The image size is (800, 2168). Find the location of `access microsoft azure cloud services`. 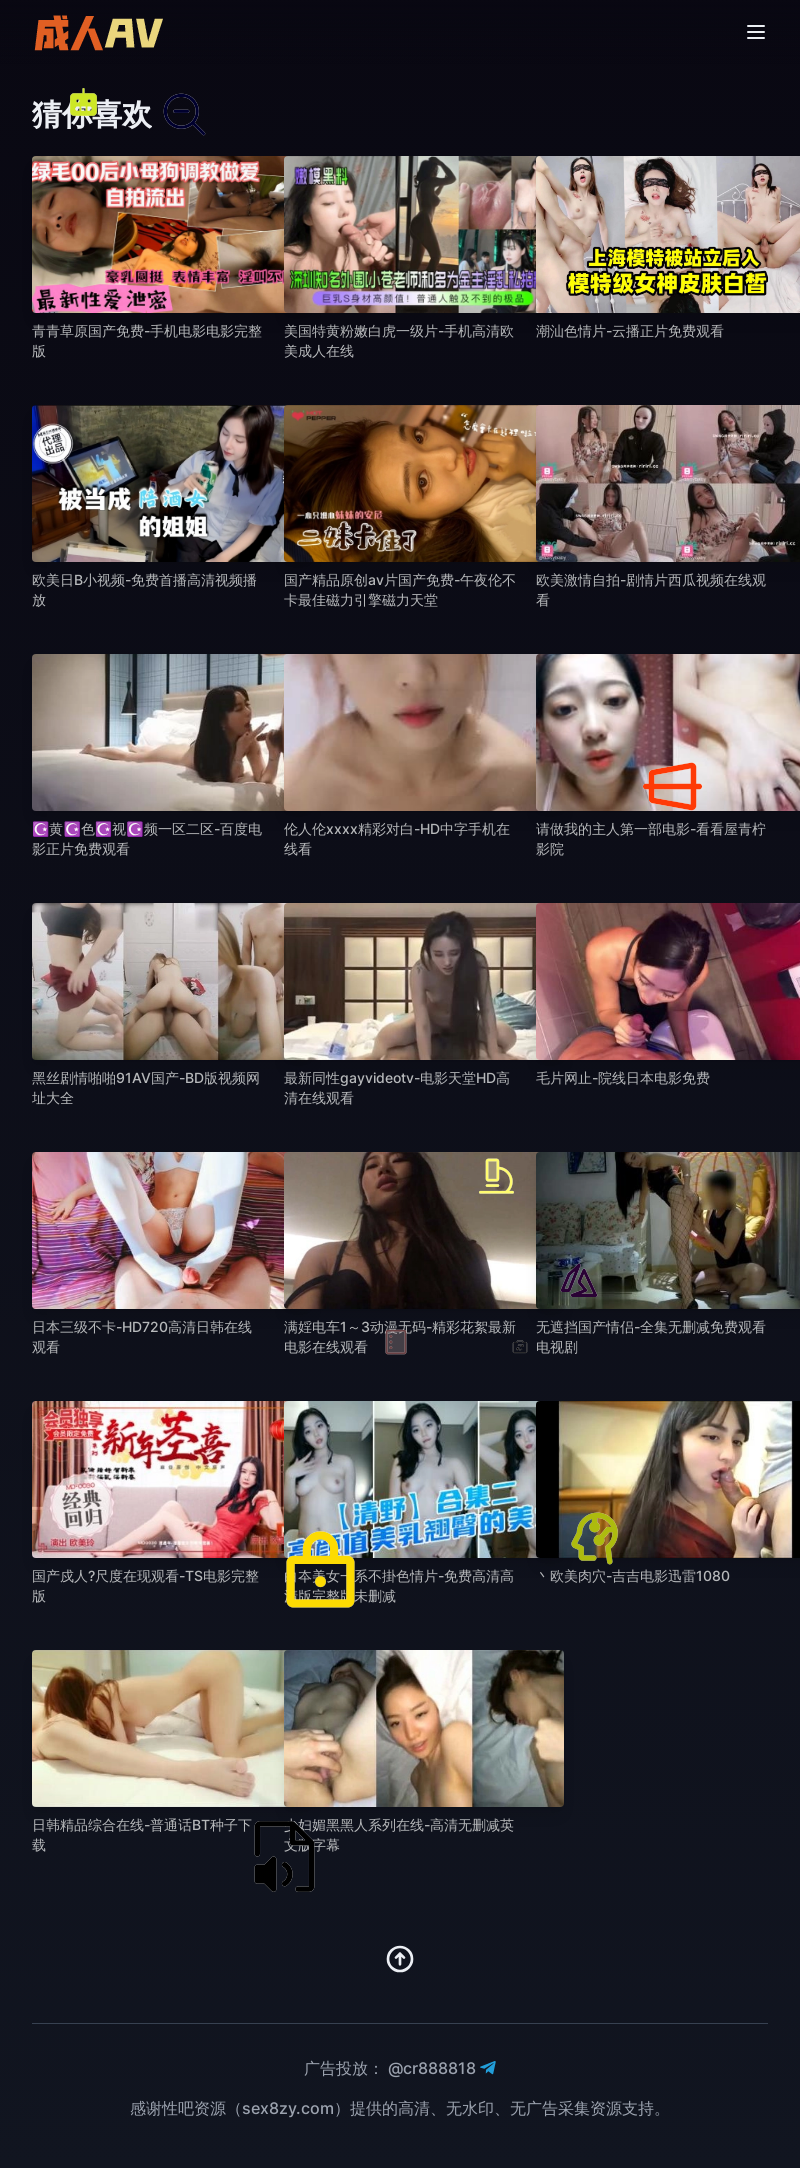

access microsoft azure cloud services is located at coordinates (579, 1282).